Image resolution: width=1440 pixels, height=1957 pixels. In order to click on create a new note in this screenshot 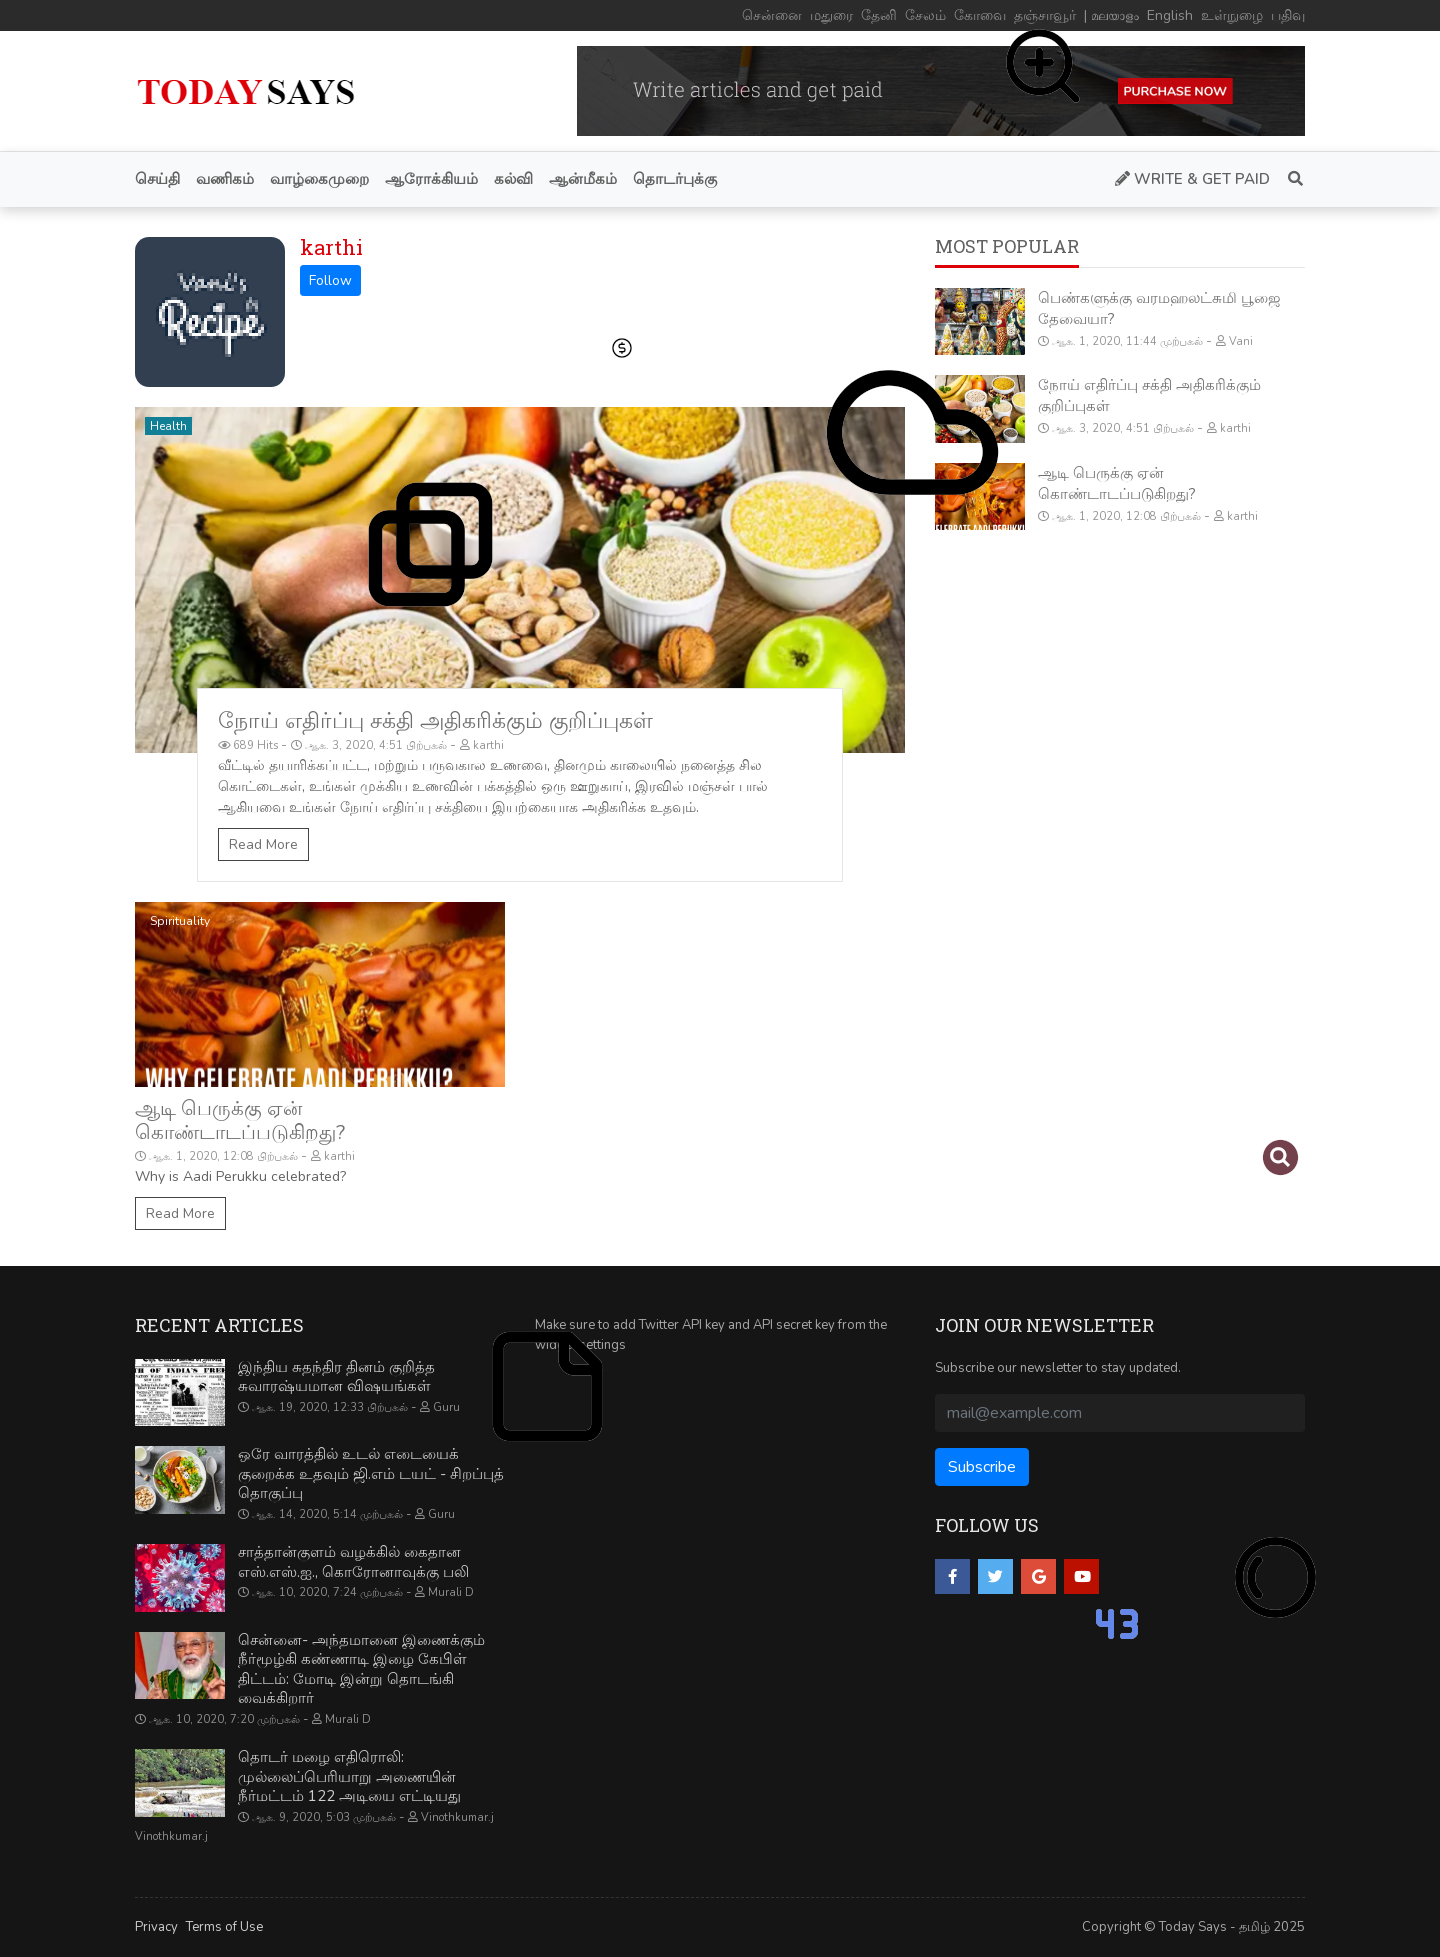, I will do `click(547, 1386)`.